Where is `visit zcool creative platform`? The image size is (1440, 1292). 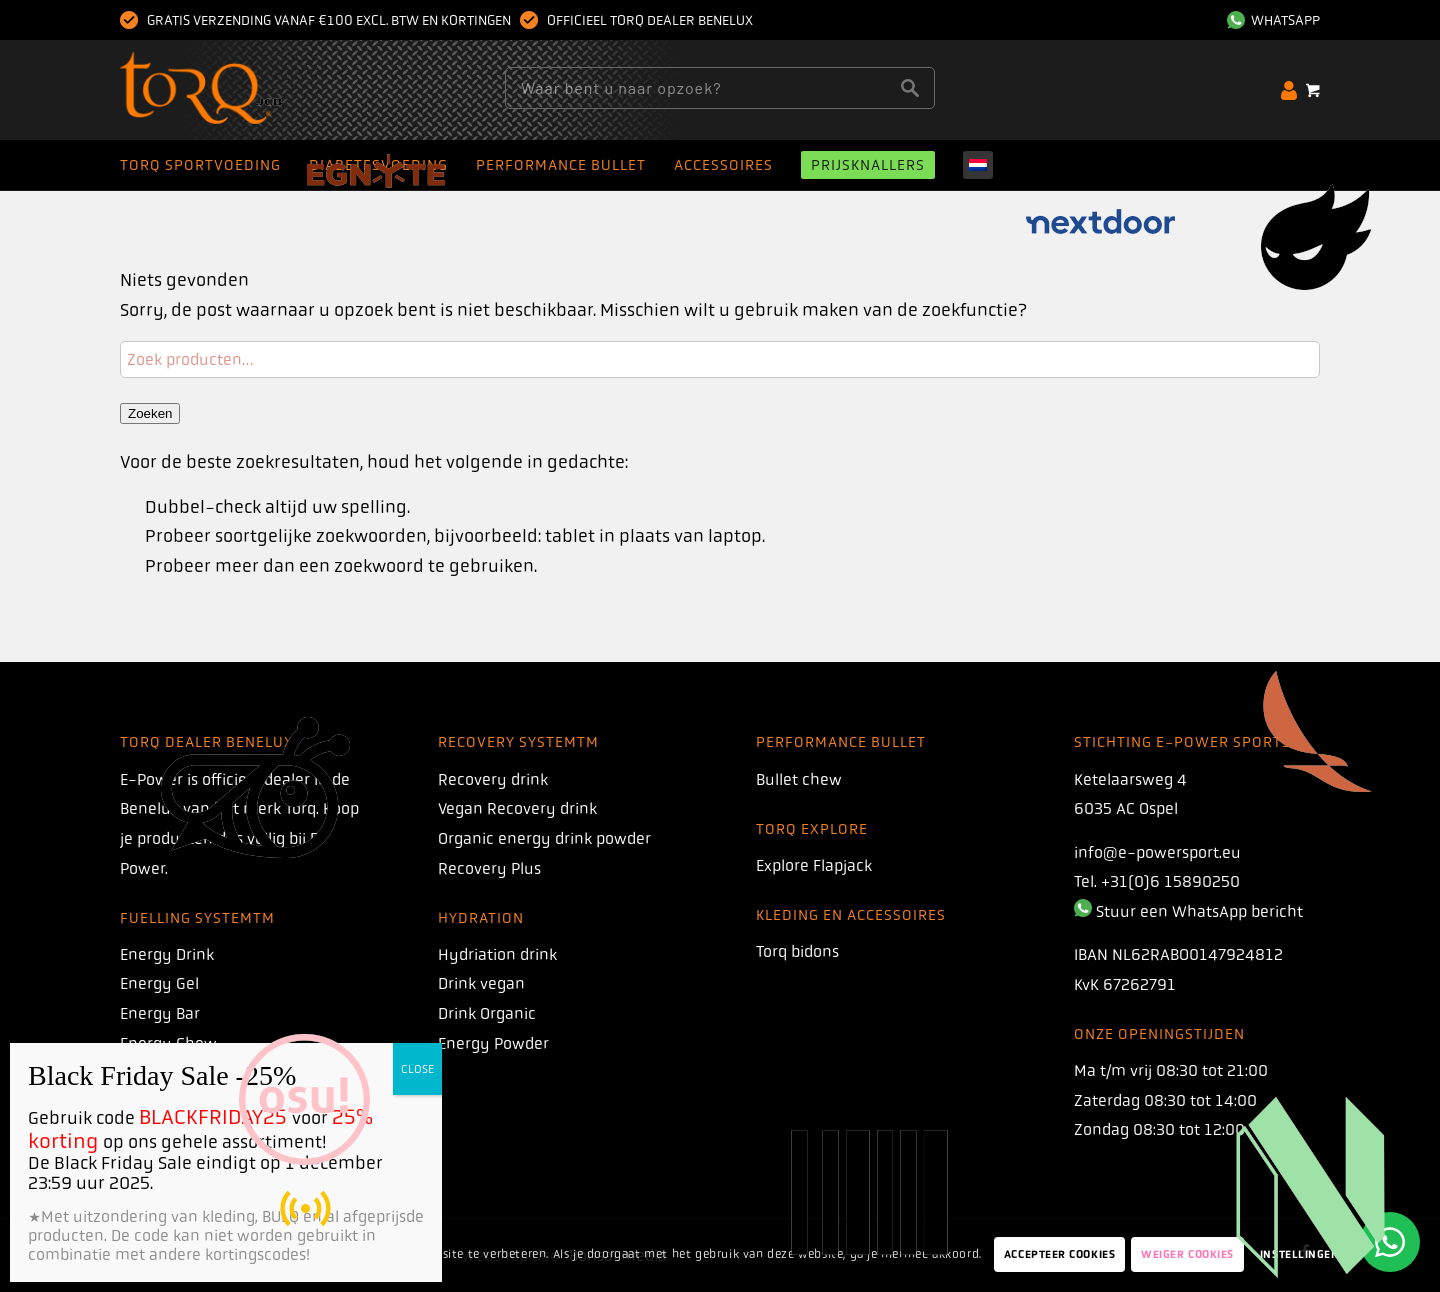 visit zcool creative platform is located at coordinates (1316, 237).